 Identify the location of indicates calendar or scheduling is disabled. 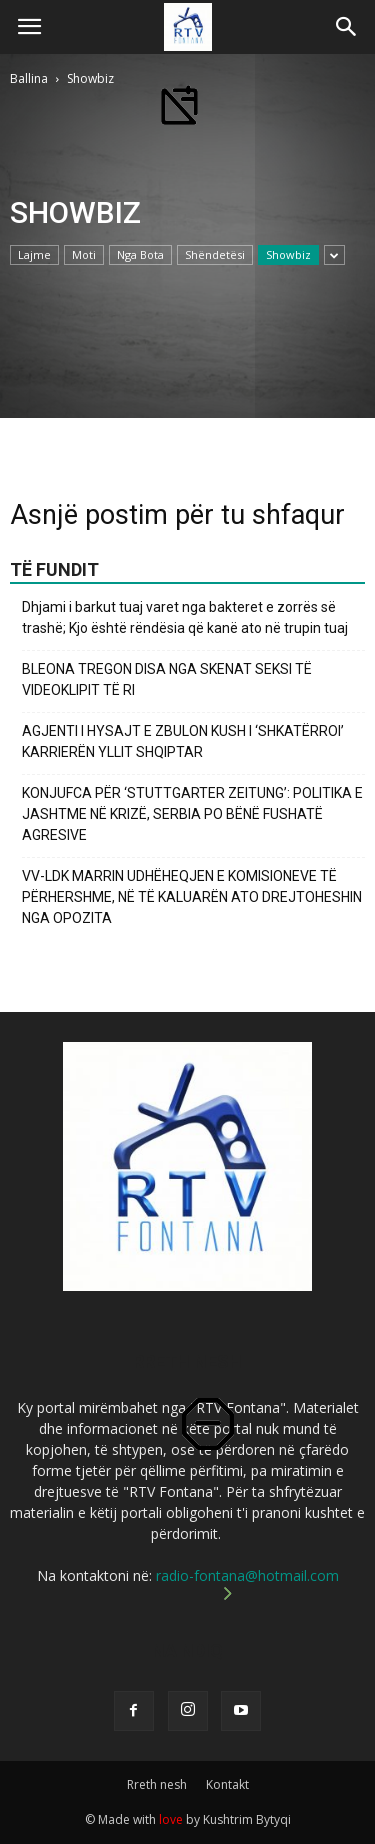
(179, 106).